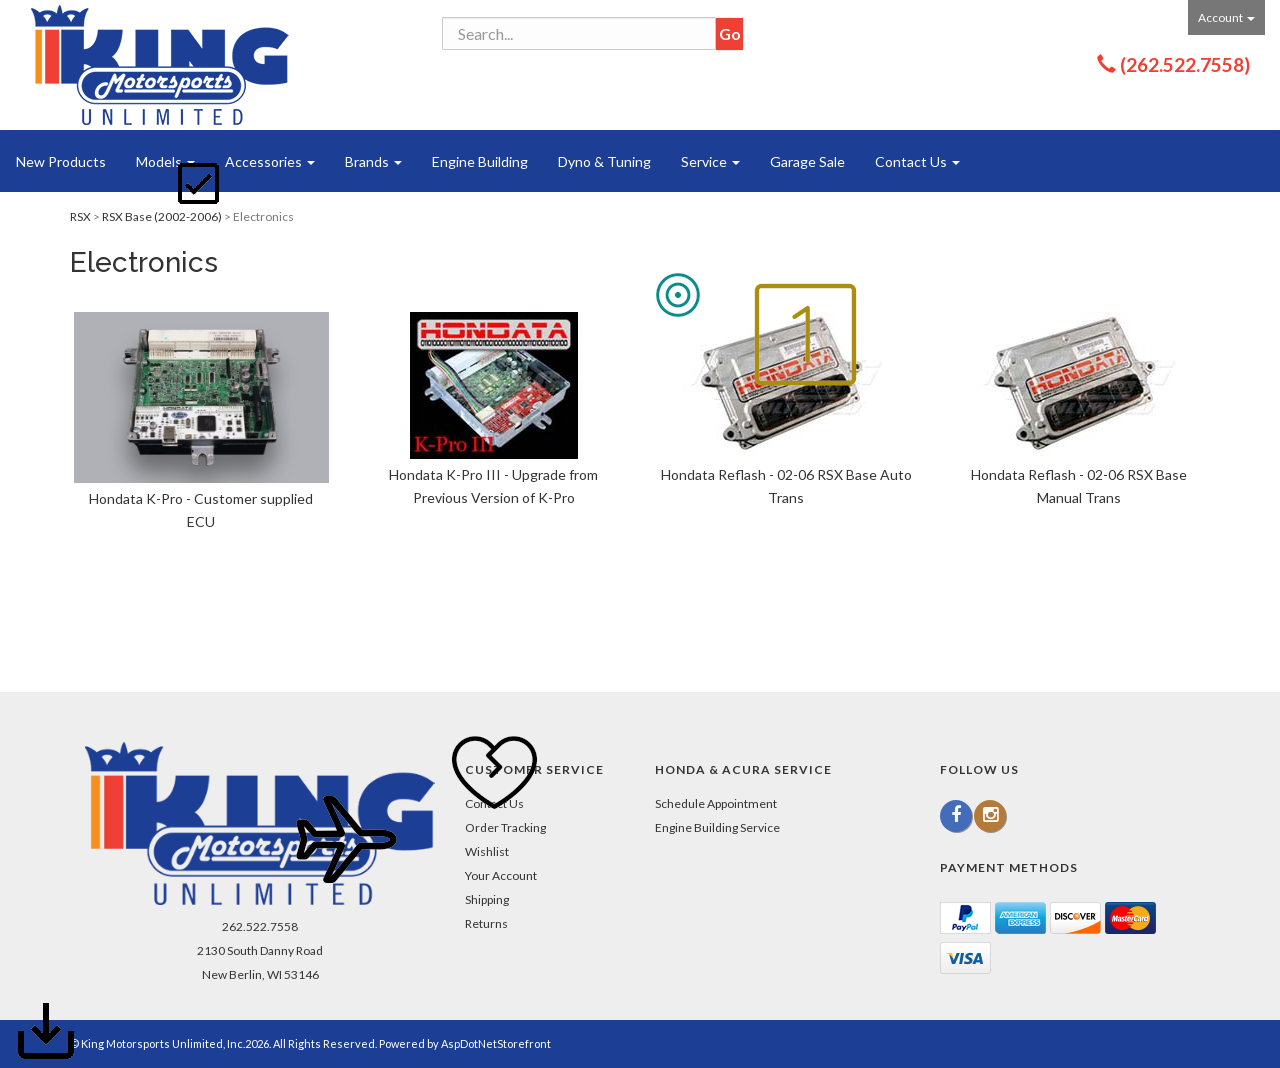 The width and height of the screenshot is (1280, 1068). I want to click on indicates the first step in a process, so click(805, 334).